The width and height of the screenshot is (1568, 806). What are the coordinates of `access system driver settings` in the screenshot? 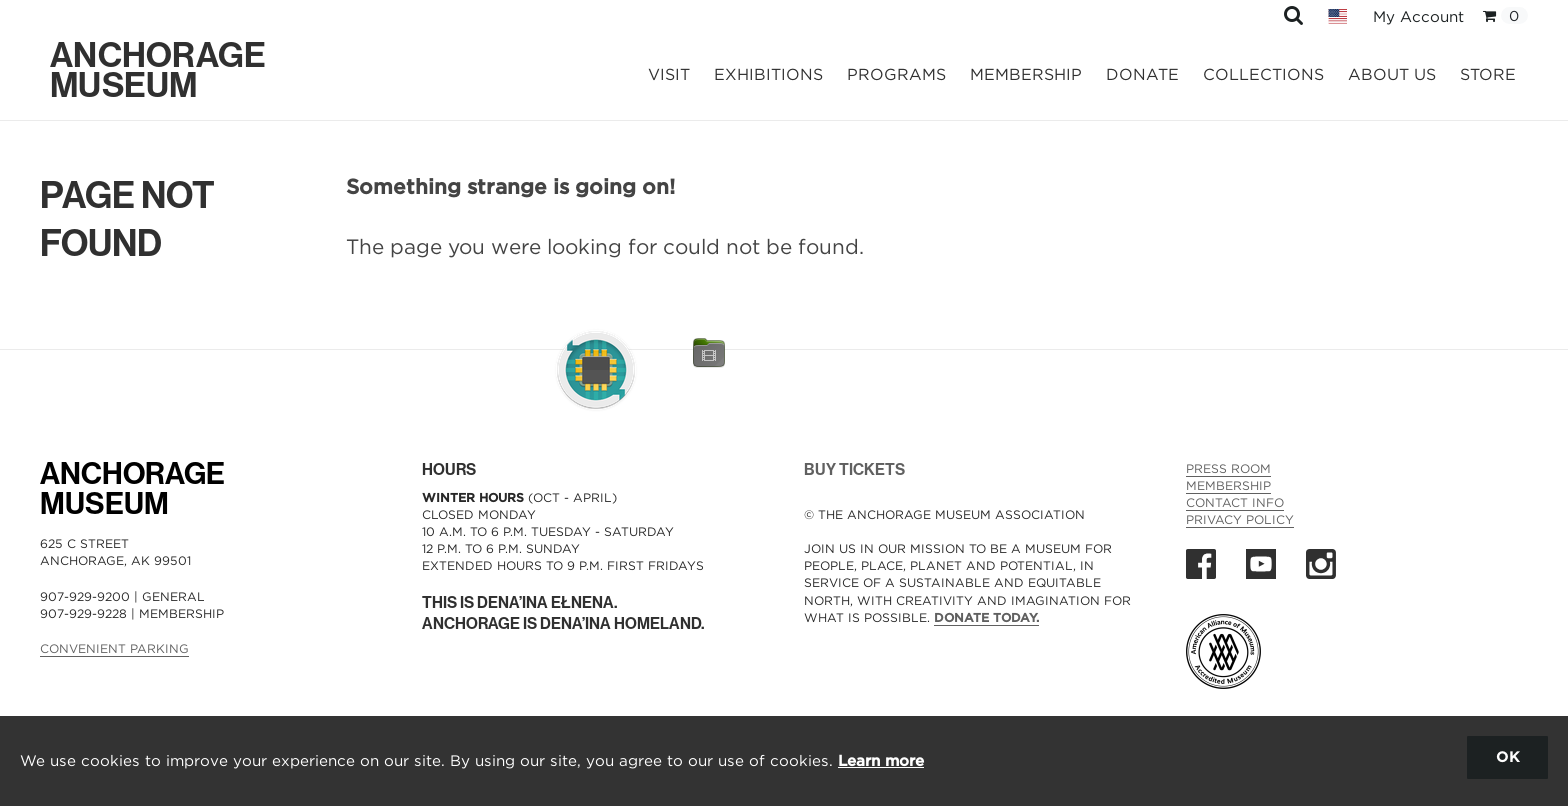 It's located at (596, 370).